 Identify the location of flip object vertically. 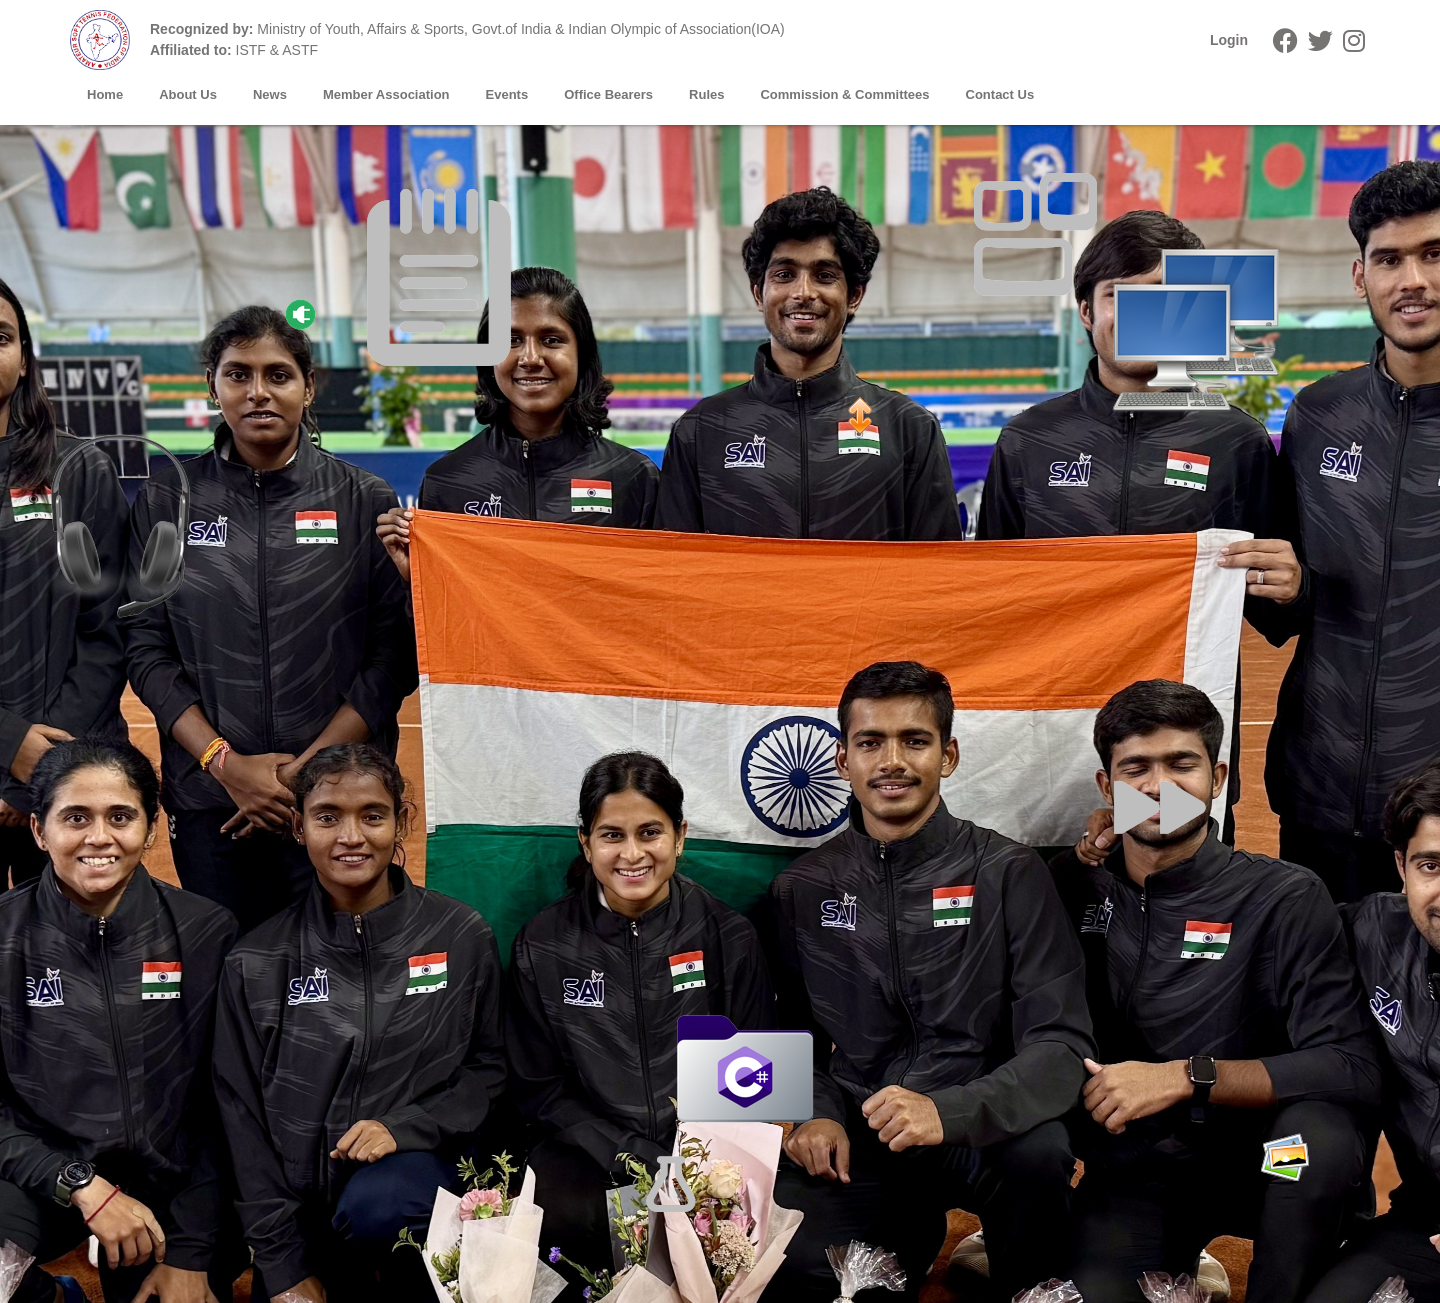
(860, 417).